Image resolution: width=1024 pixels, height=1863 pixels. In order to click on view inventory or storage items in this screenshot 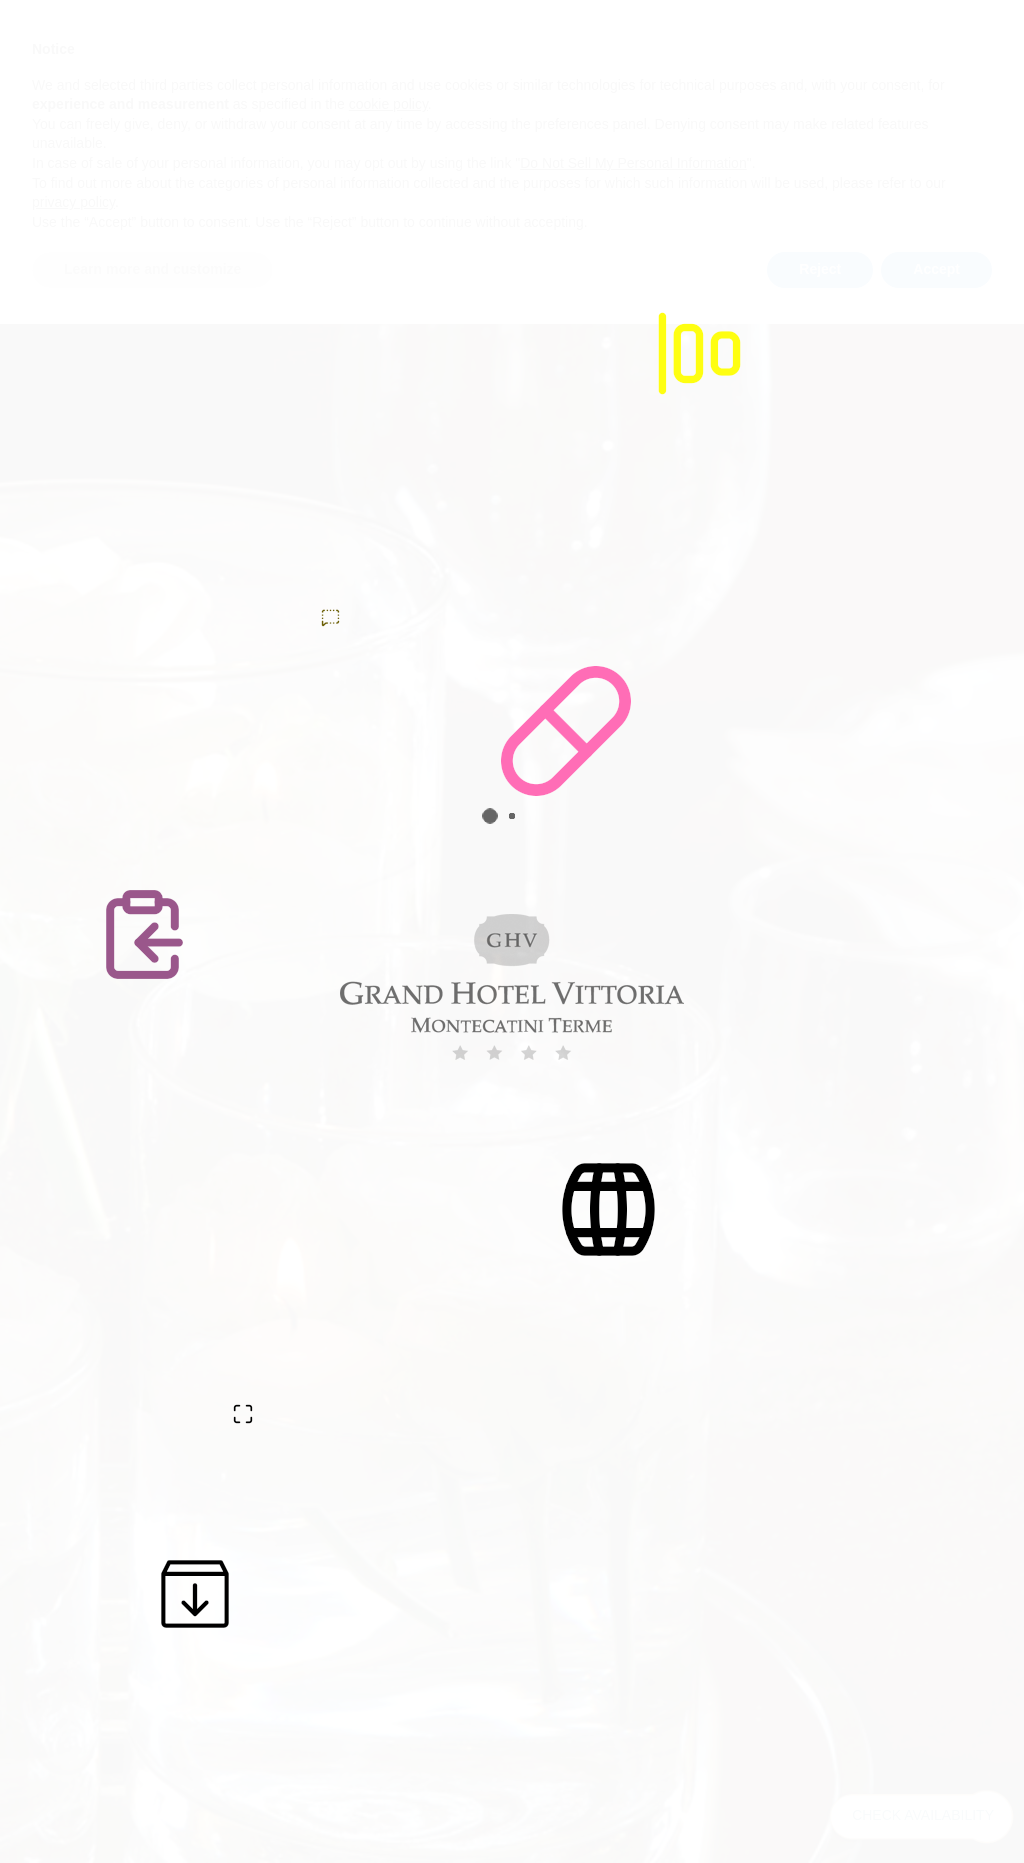, I will do `click(608, 1209)`.